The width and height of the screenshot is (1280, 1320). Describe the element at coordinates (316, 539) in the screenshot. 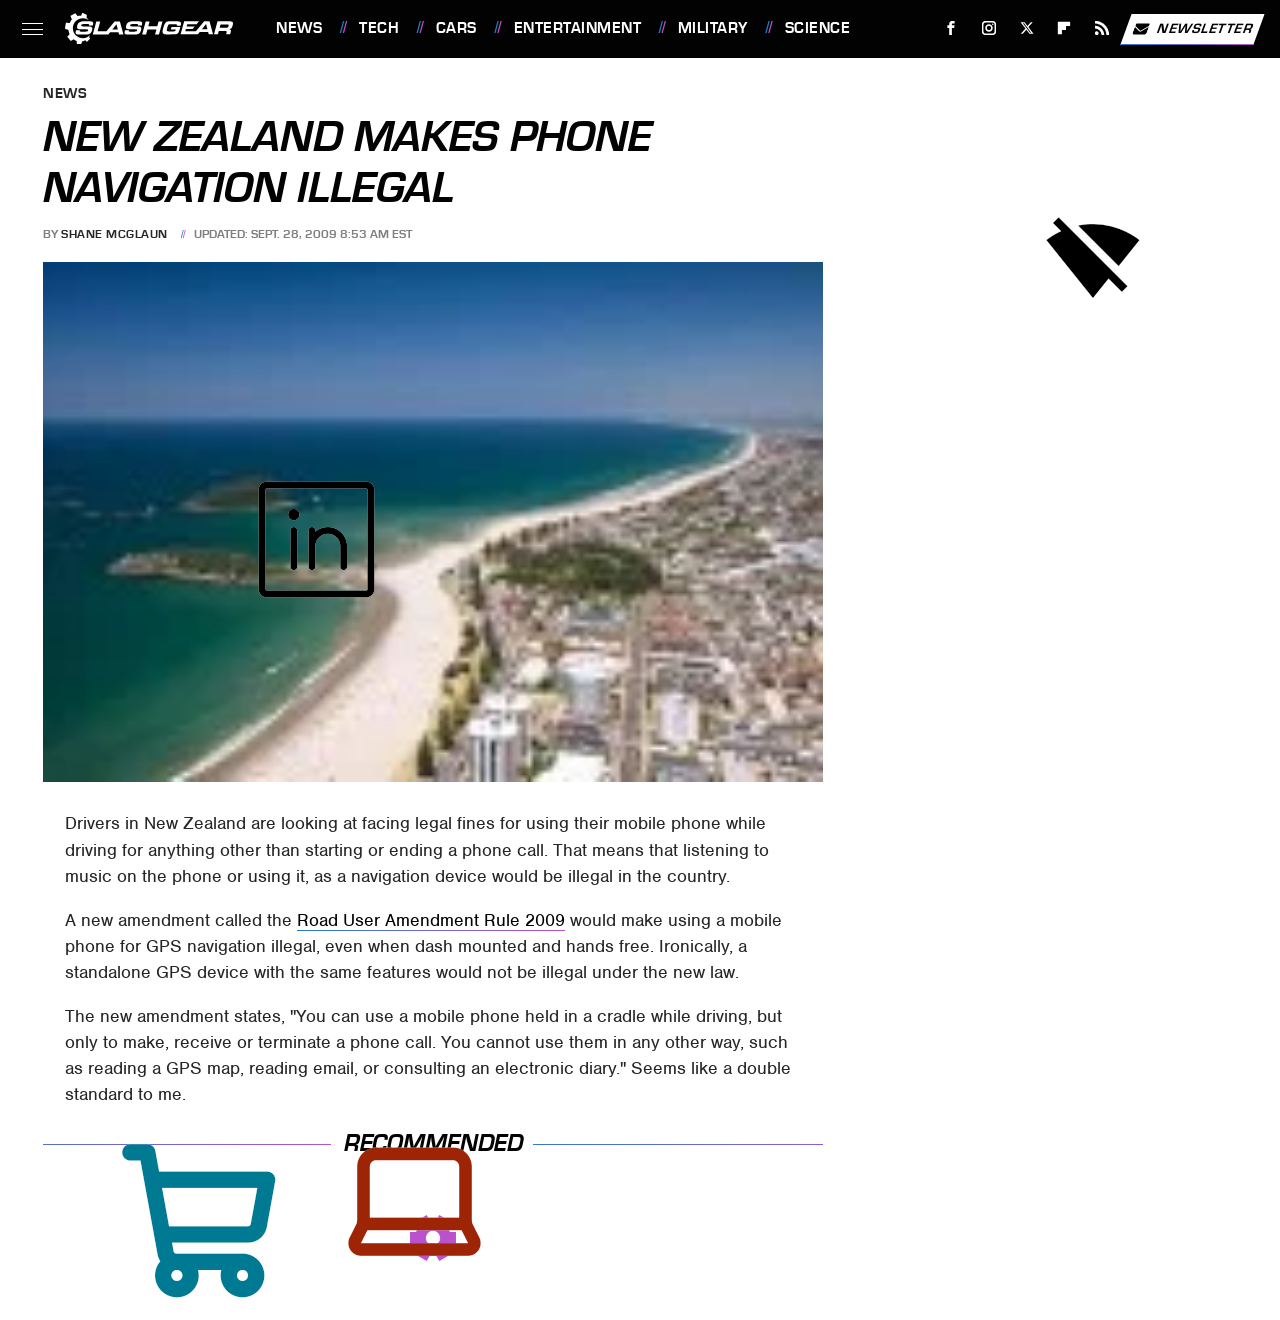

I see `open LinkedIn profile or app` at that location.